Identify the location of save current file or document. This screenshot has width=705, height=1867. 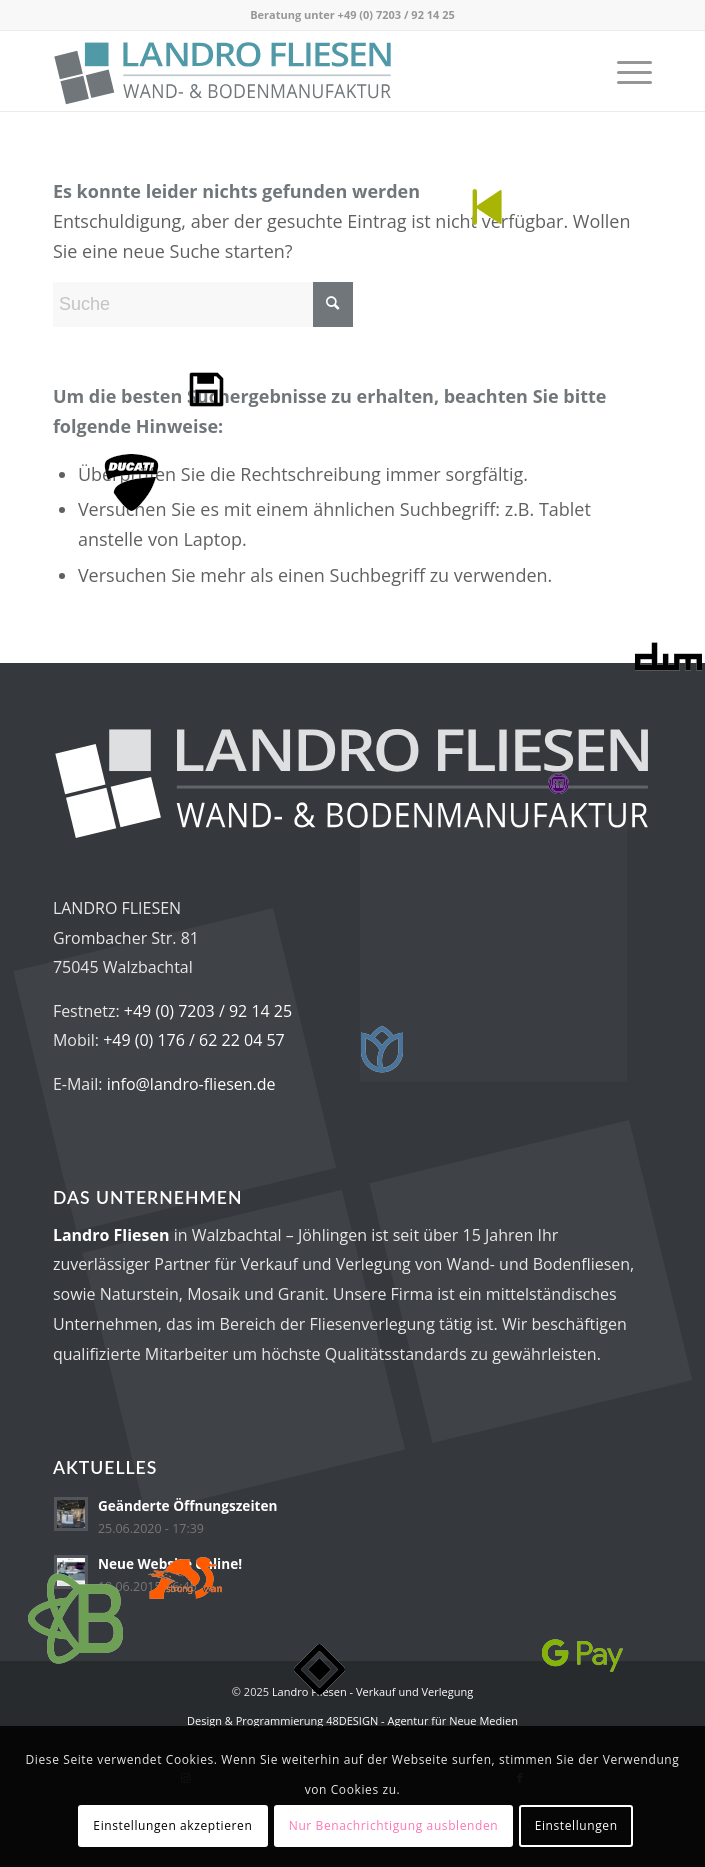
(206, 389).